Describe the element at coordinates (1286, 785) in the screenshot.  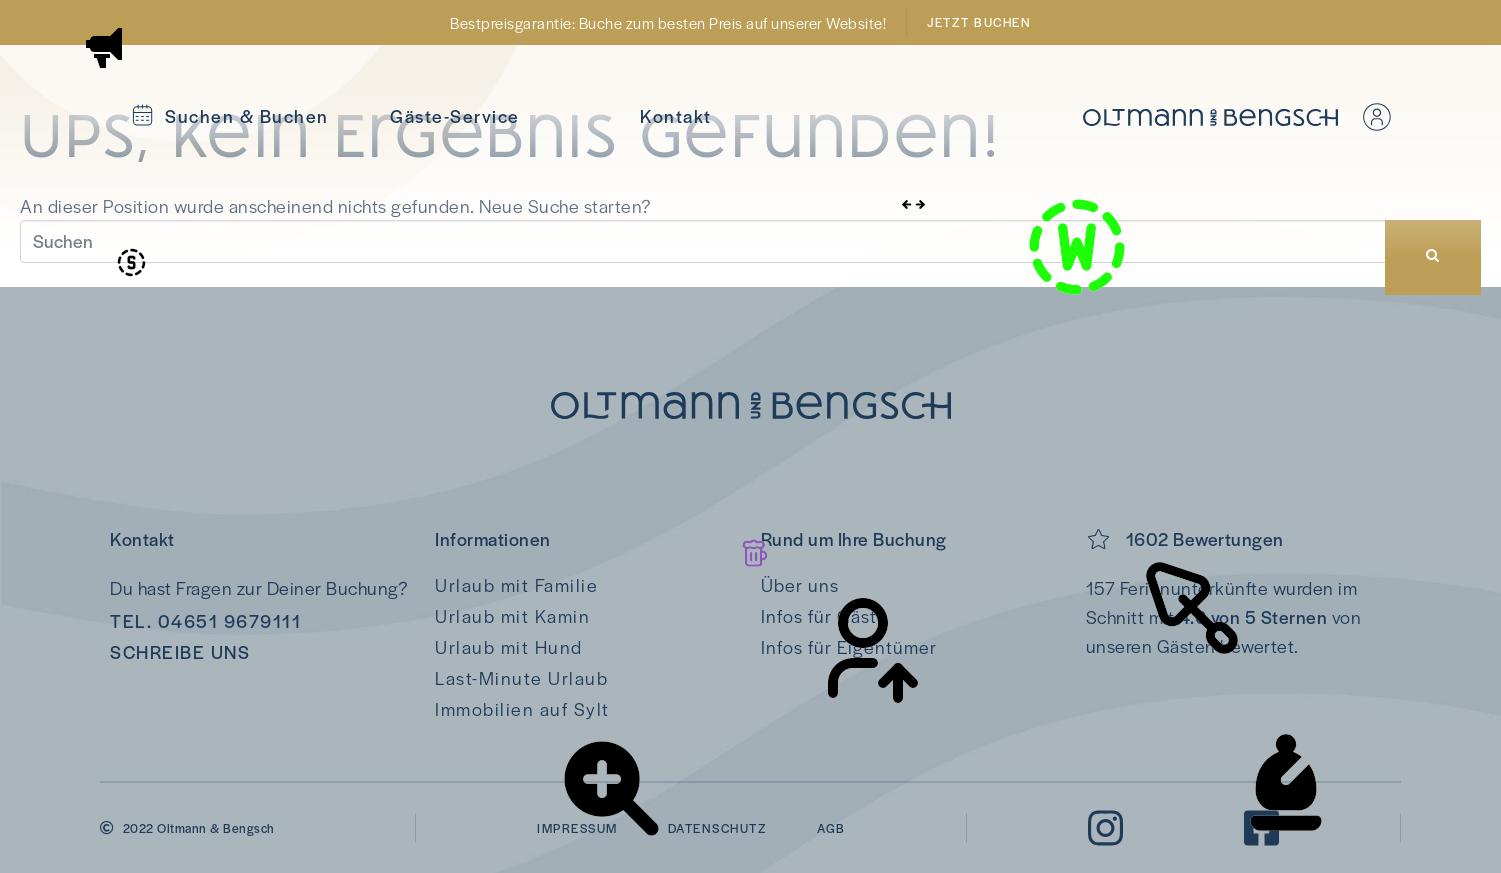
I see `play chess or access board games` at that location.